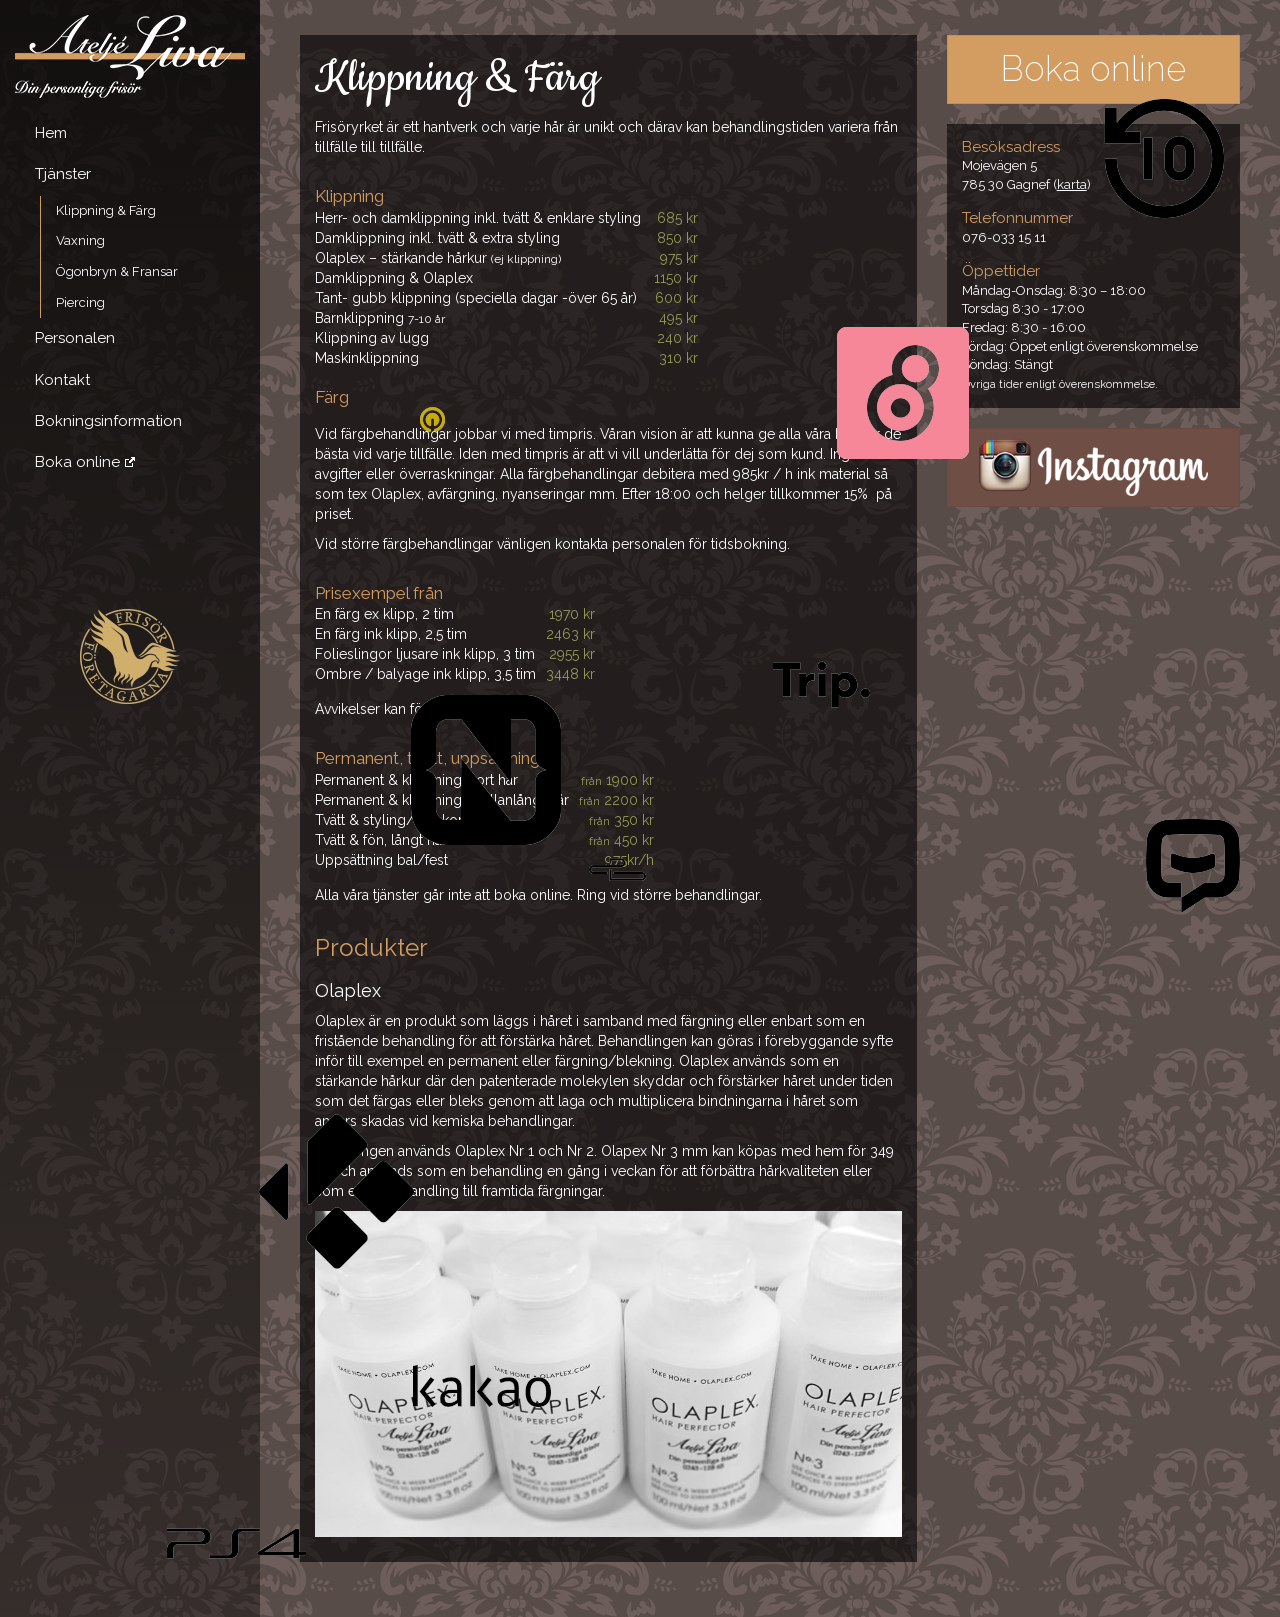 This screenshot has width=1280, height=1617. I want to click on PlayStation 4 brand logo, so click(236, 1543).